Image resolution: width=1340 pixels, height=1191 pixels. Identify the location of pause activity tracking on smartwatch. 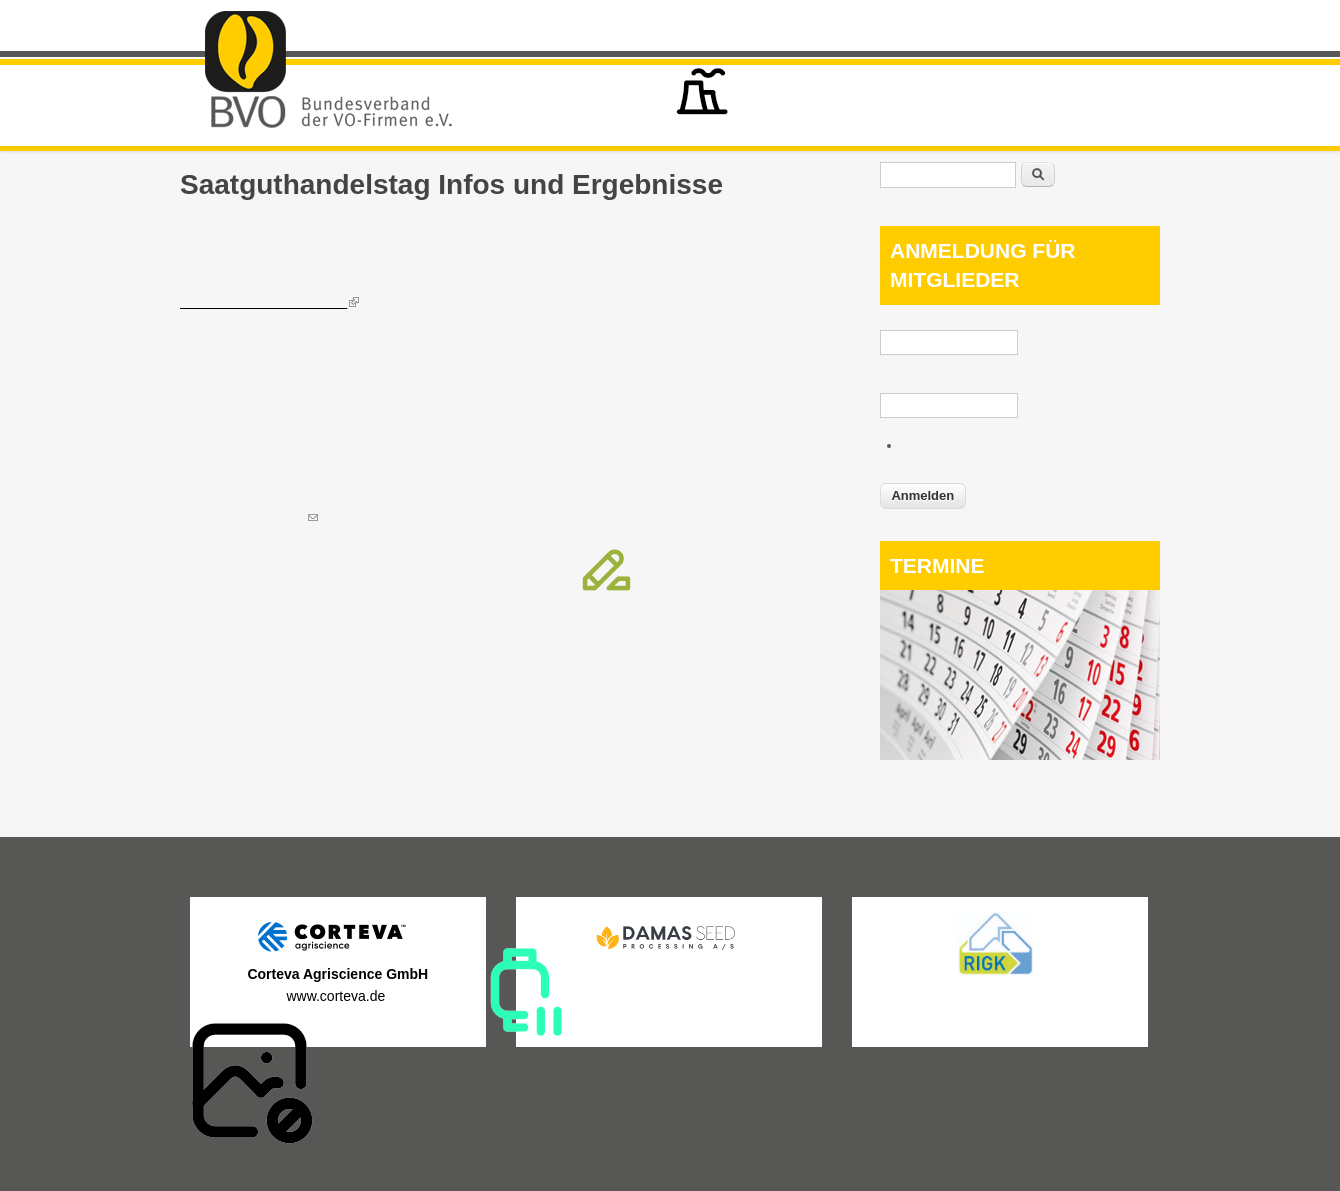
(520, 990).